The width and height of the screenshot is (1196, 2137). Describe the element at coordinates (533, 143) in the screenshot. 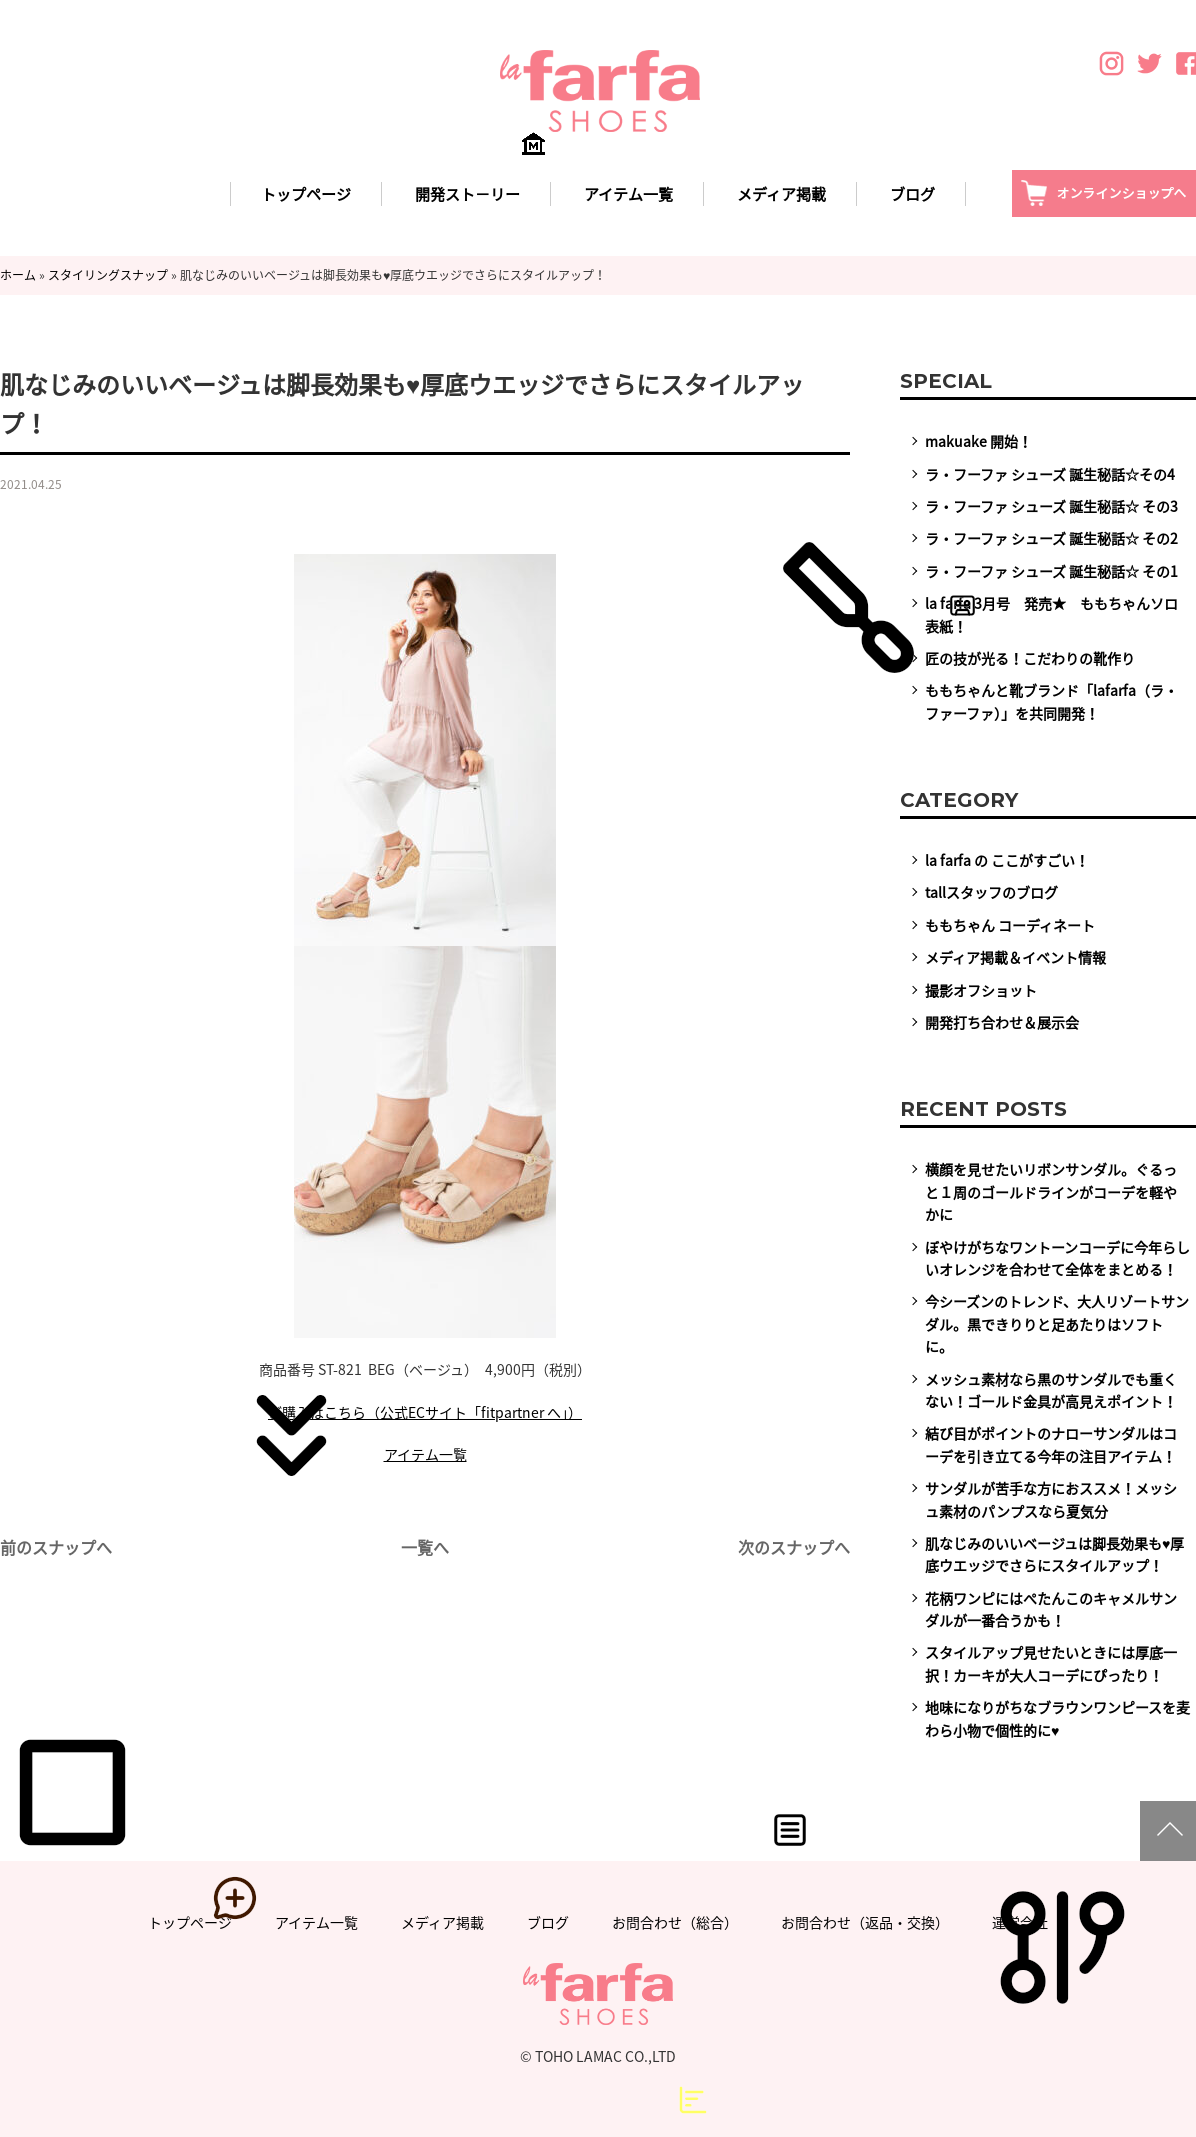

I see `view nearby museums` at that location.